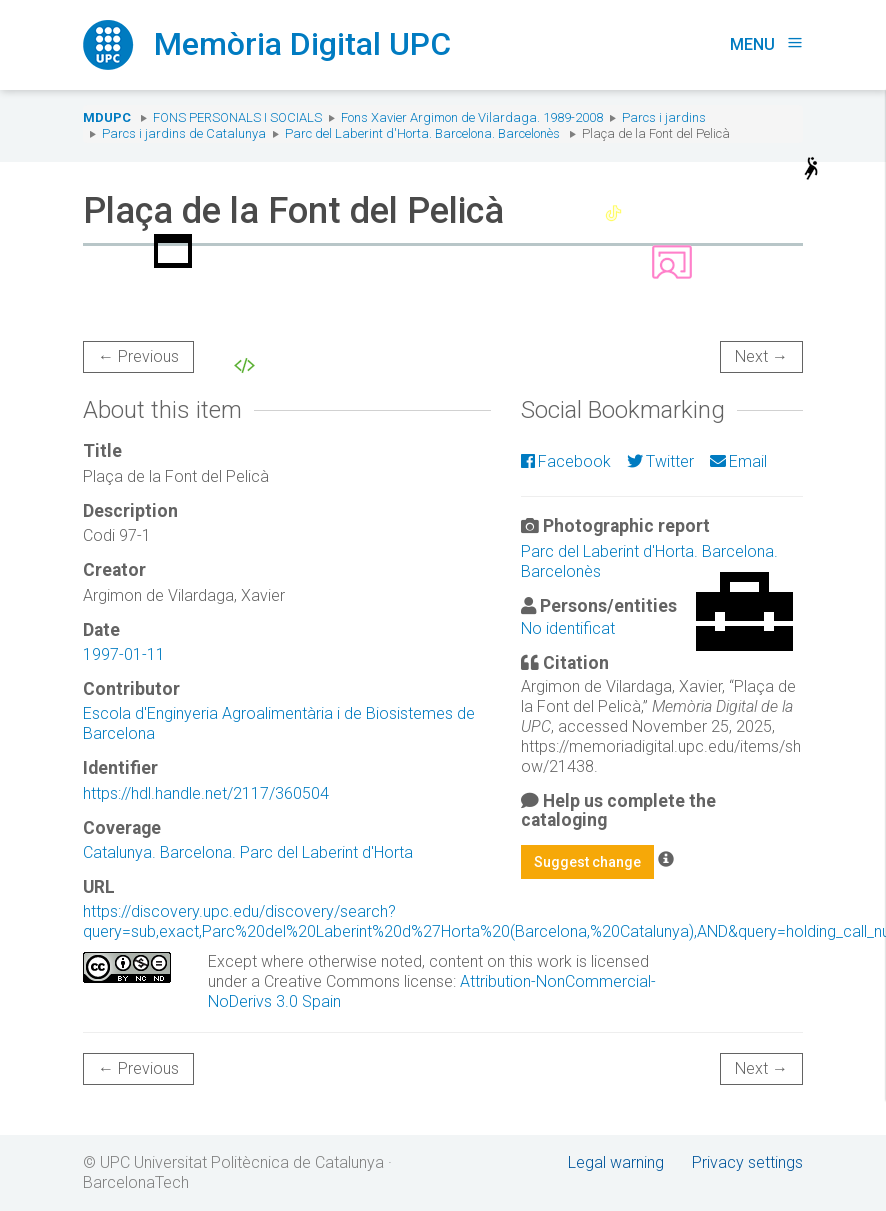 The height and width of the screenshot is (1211, 886). I want to click on open a web page or browser window, so click(173, 251).